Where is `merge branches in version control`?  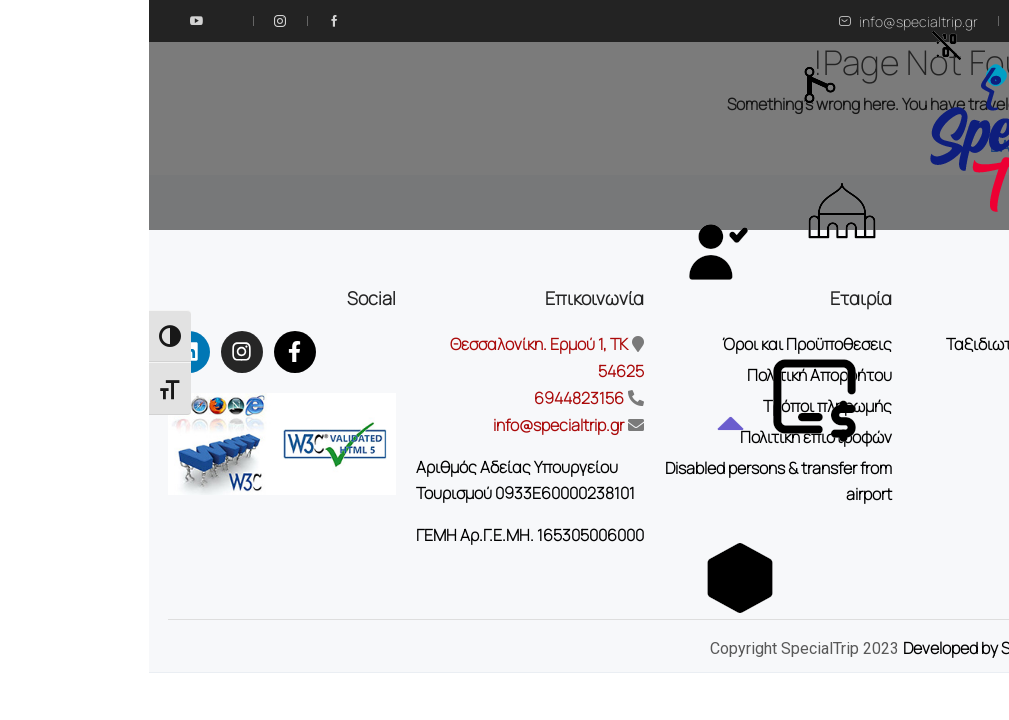 merge branches in version control is located at coordinates (820, 85).